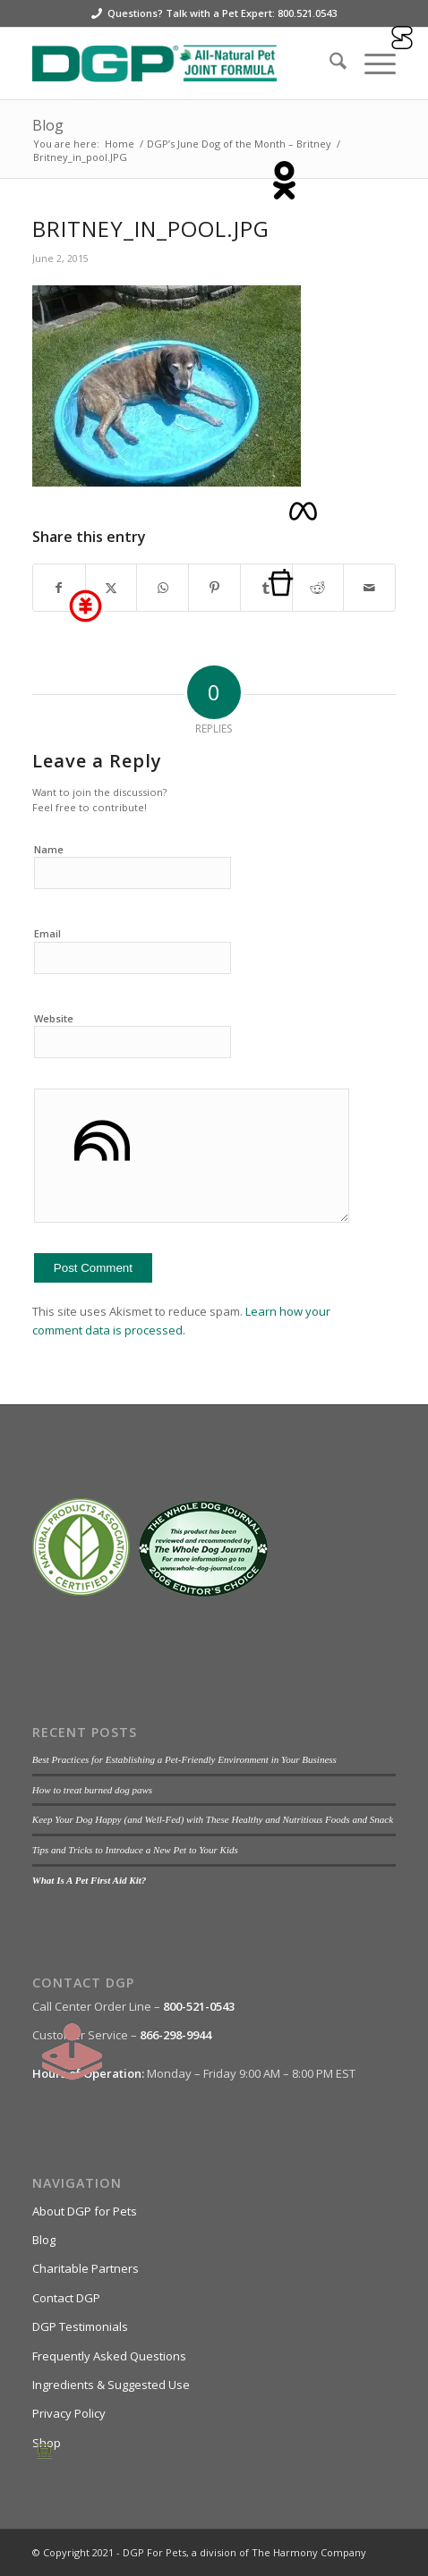 The height and width of the screenshot is (2576, 428). Describe the element at coordinates (303, 511) in the screenshot. I see `Meta company logo` at that location.